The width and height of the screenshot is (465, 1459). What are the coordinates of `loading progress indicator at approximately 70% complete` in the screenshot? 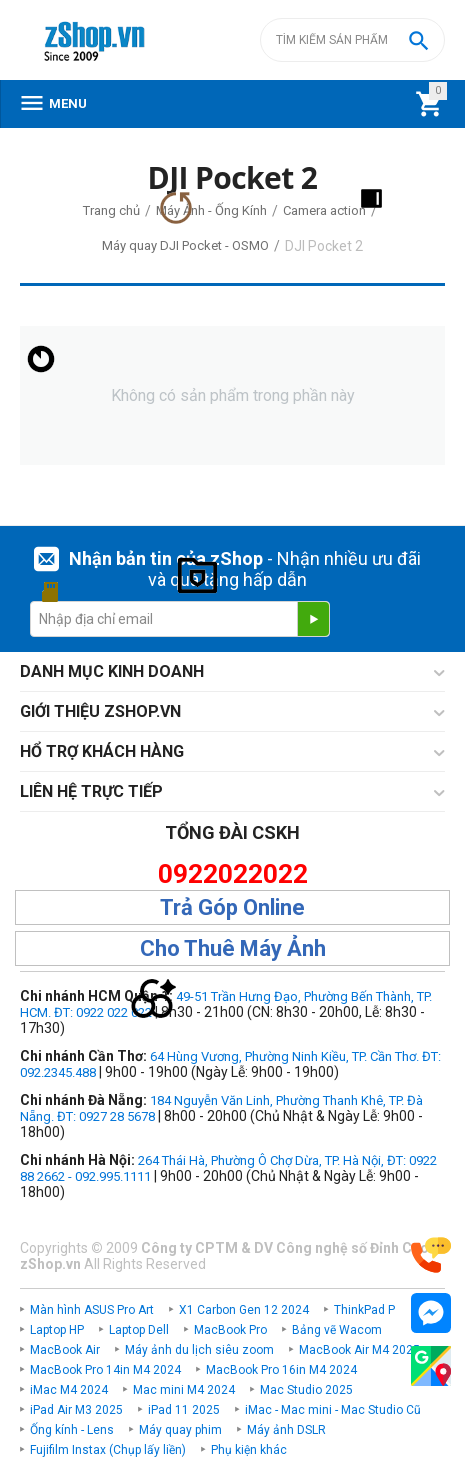 It's located at (41, 359).